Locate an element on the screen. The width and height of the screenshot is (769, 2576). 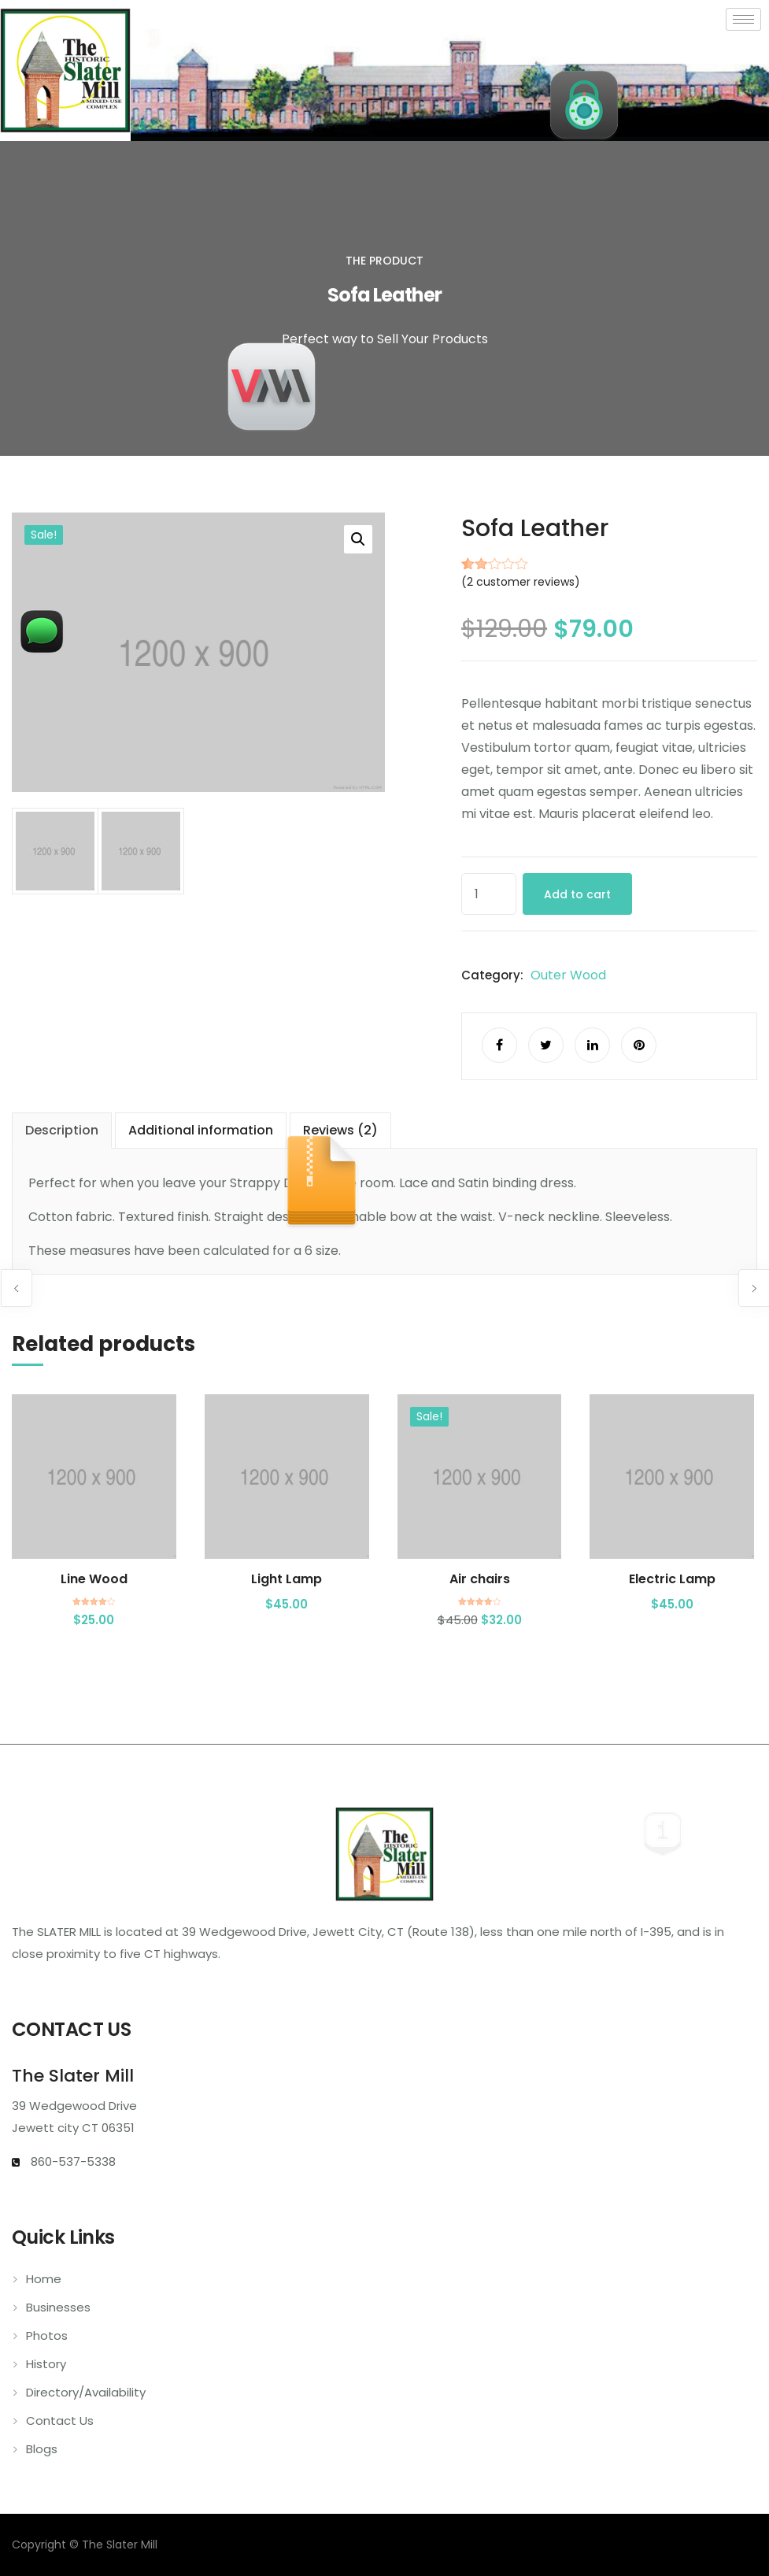
open the messages app is located at coordinates (42, 631).